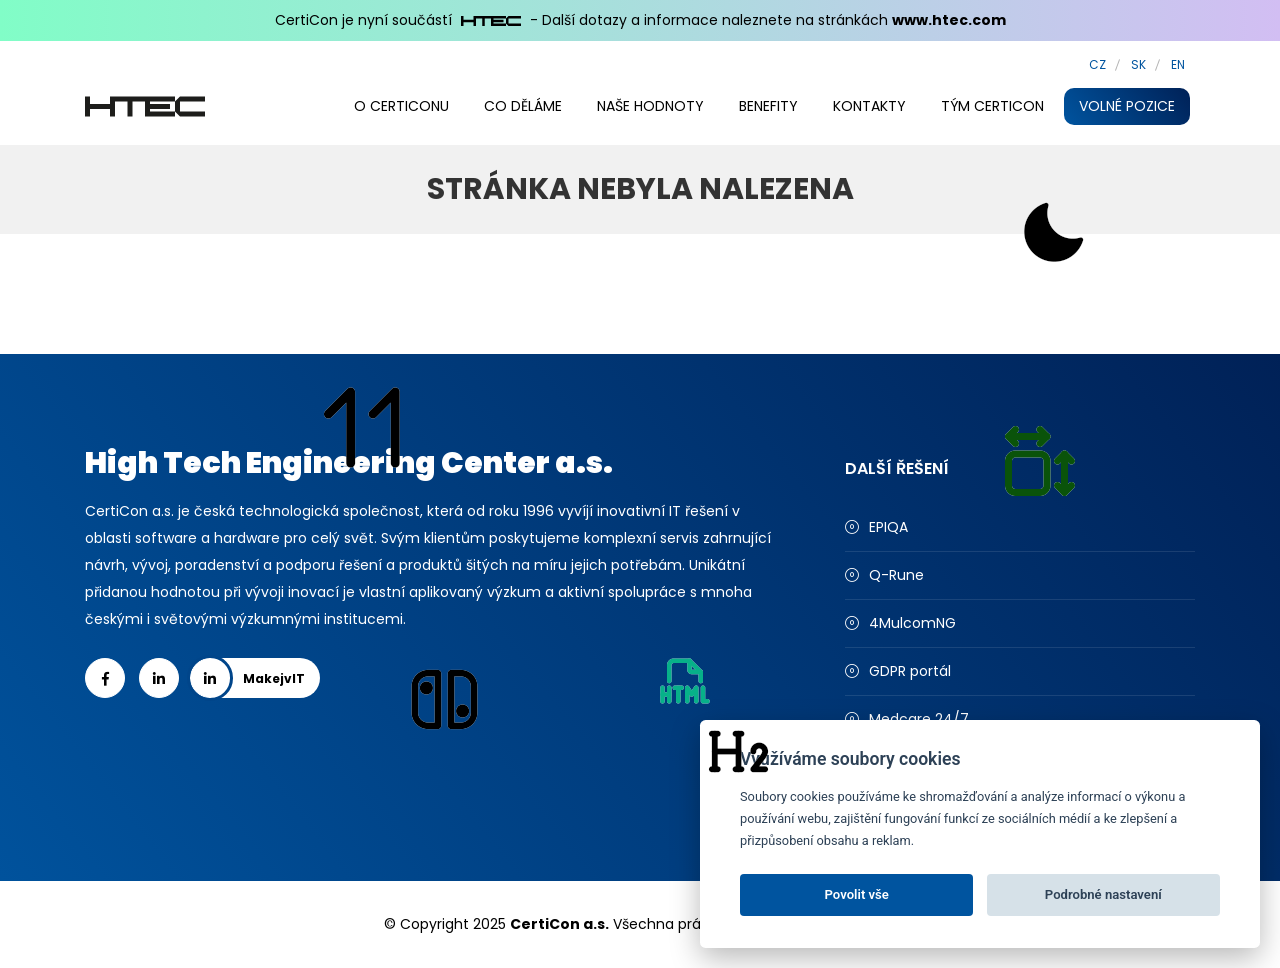  I want to click on access nintendo switch gaming features, so click(444, 699).